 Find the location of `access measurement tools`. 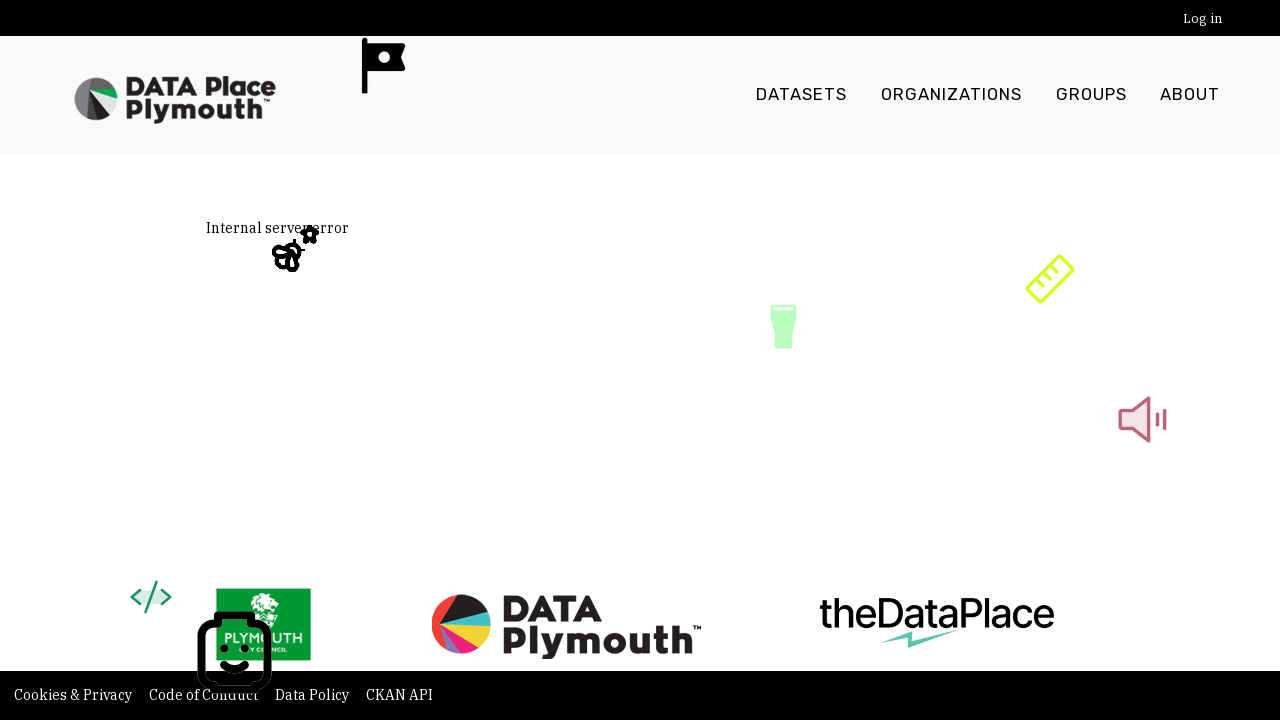

access measurement tools is located at coordinates (1050, 279).